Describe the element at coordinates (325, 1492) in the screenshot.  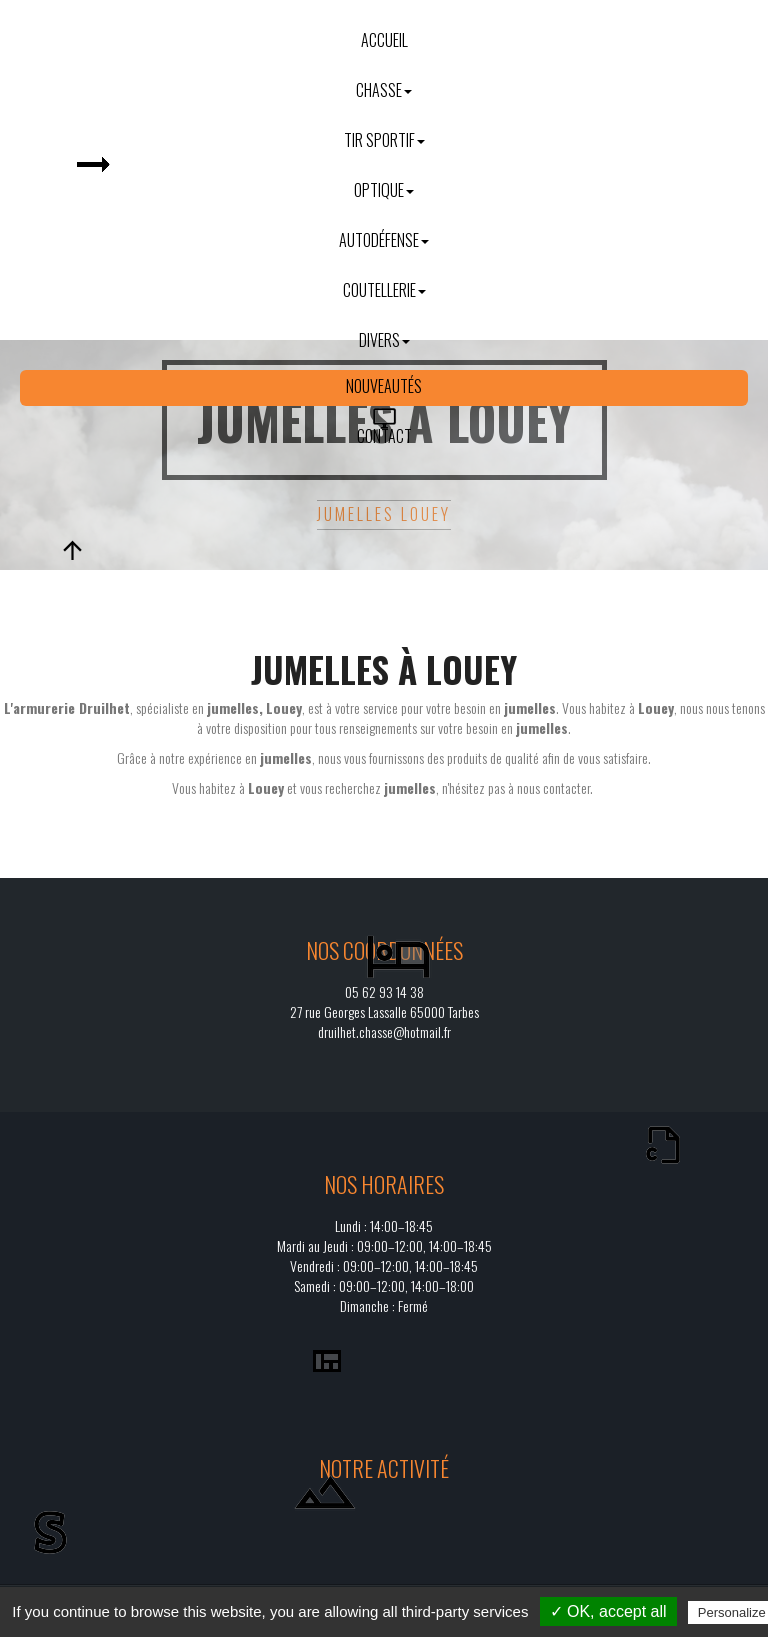
I see `view landscape orientation photos` at that location.